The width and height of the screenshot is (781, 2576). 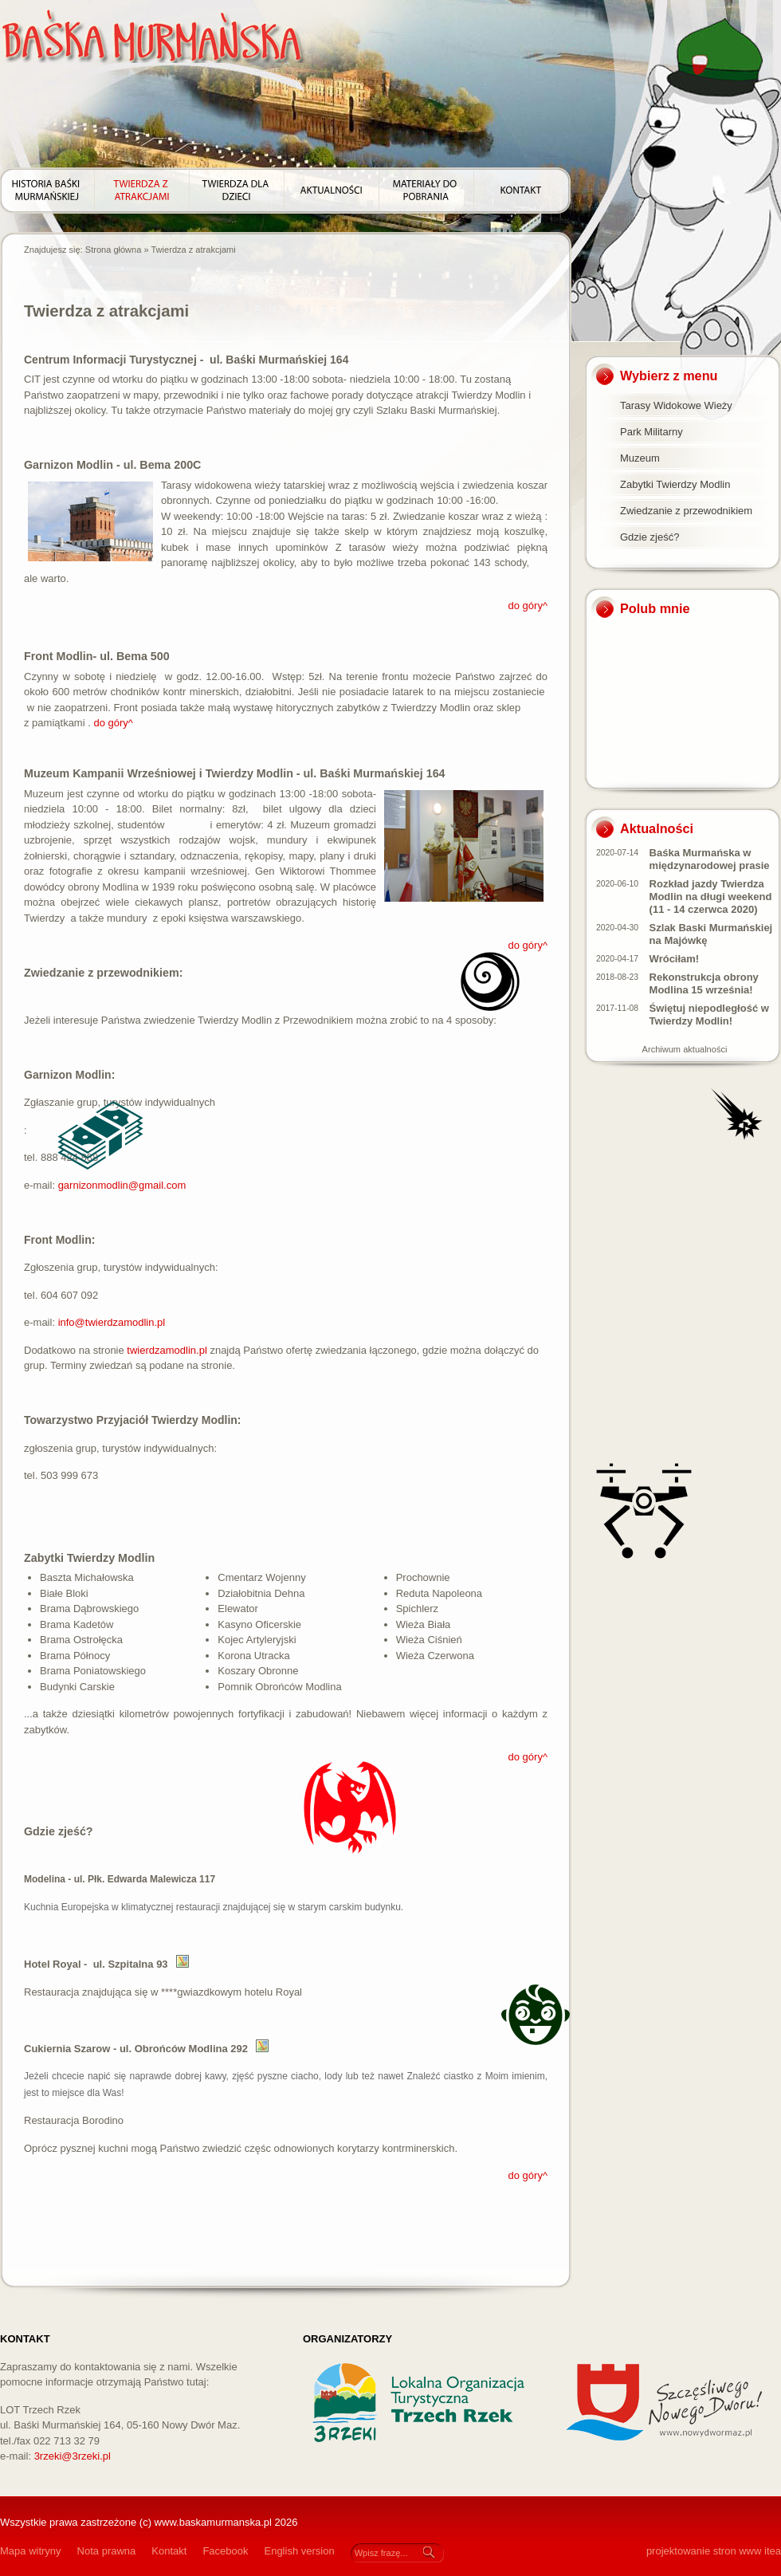 What do you see at coordinates (736, 1115) in the screenshot?
I see `indicates a meteor shower or cosmic event in-game` at bounding box center [736, 1115].